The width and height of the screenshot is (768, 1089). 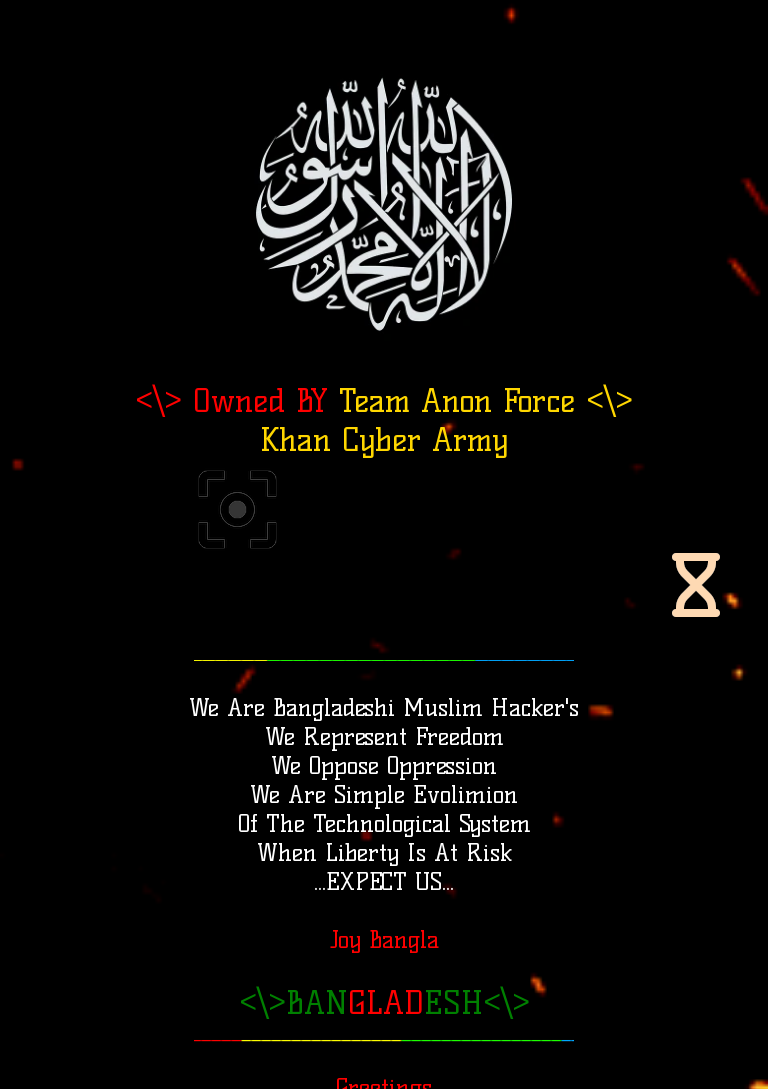 What do you see at coordinates (696, 585) in the screenshot?
I see `indicates loading or processing in progress` at bounding box center [696, 585].